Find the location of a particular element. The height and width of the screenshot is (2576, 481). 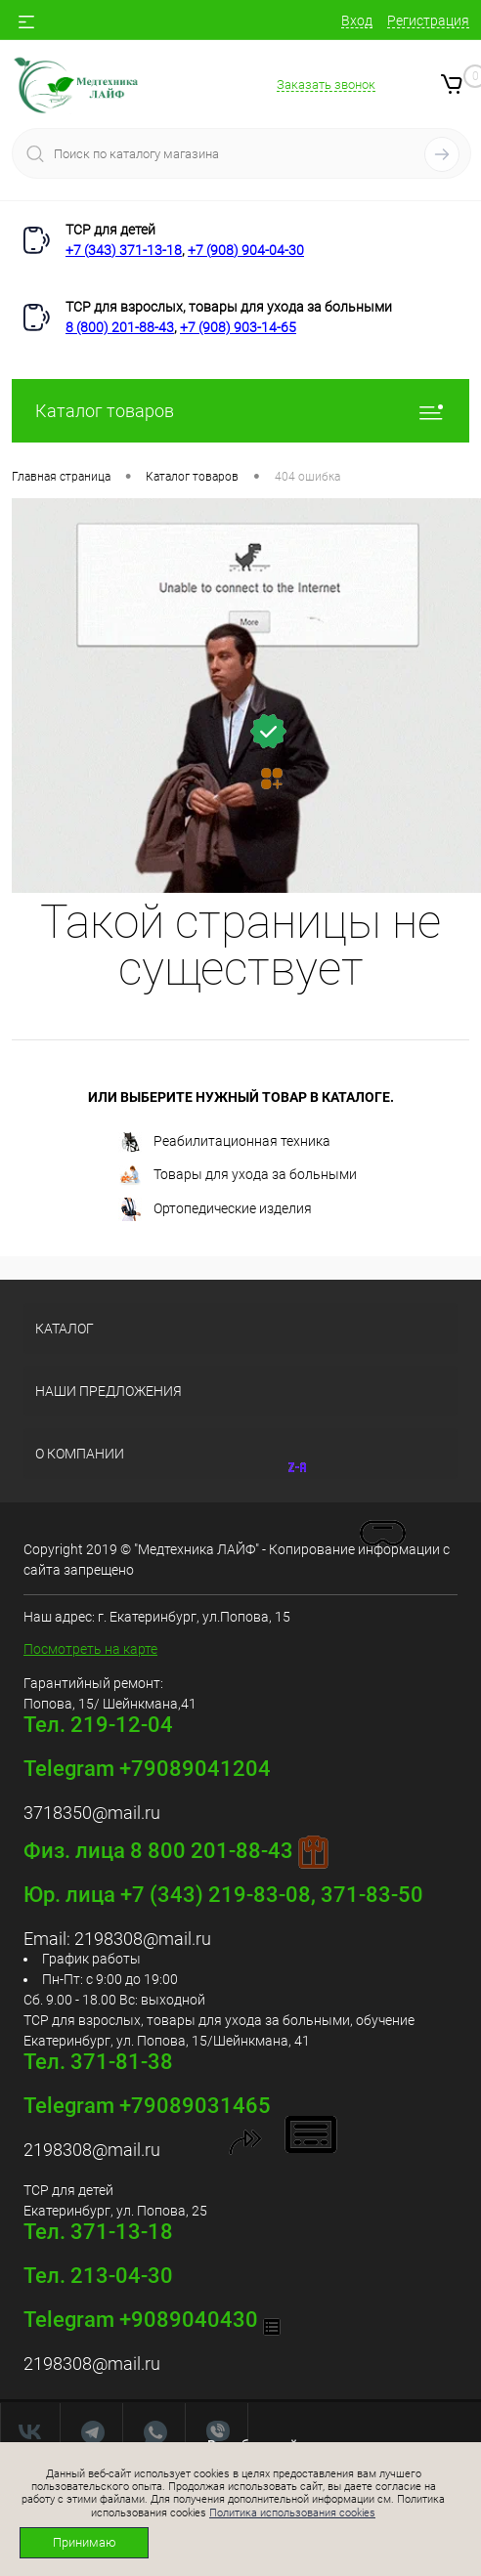

forward message or content multiple times is located at coordinates (245, 2142).